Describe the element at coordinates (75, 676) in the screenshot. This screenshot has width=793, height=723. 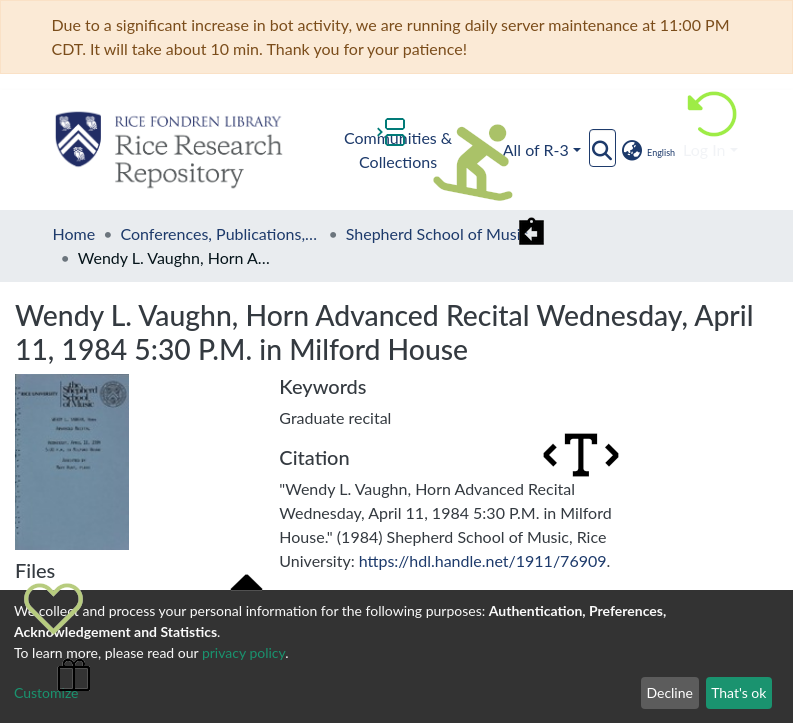
I see `access gifts or rewards` at that location.